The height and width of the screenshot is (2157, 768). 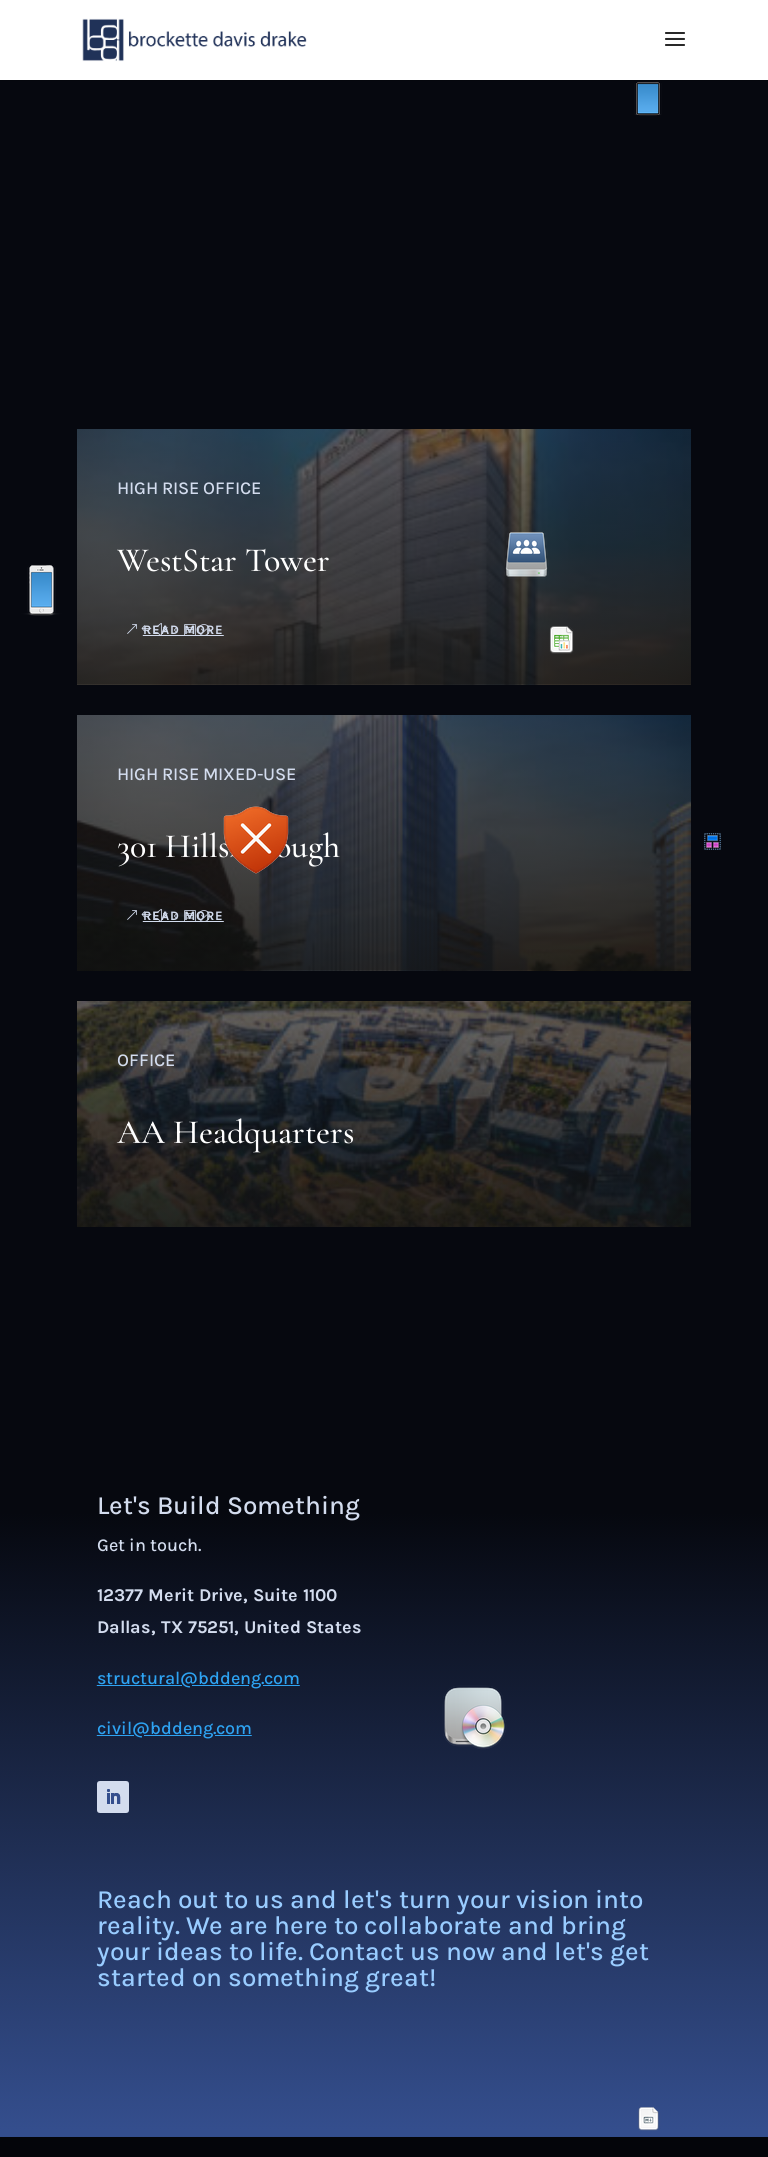 What do you see at coordinates (473, 1716) in the screenshot?
I see `open the DVD player application` at bounding box center [473, 1716].